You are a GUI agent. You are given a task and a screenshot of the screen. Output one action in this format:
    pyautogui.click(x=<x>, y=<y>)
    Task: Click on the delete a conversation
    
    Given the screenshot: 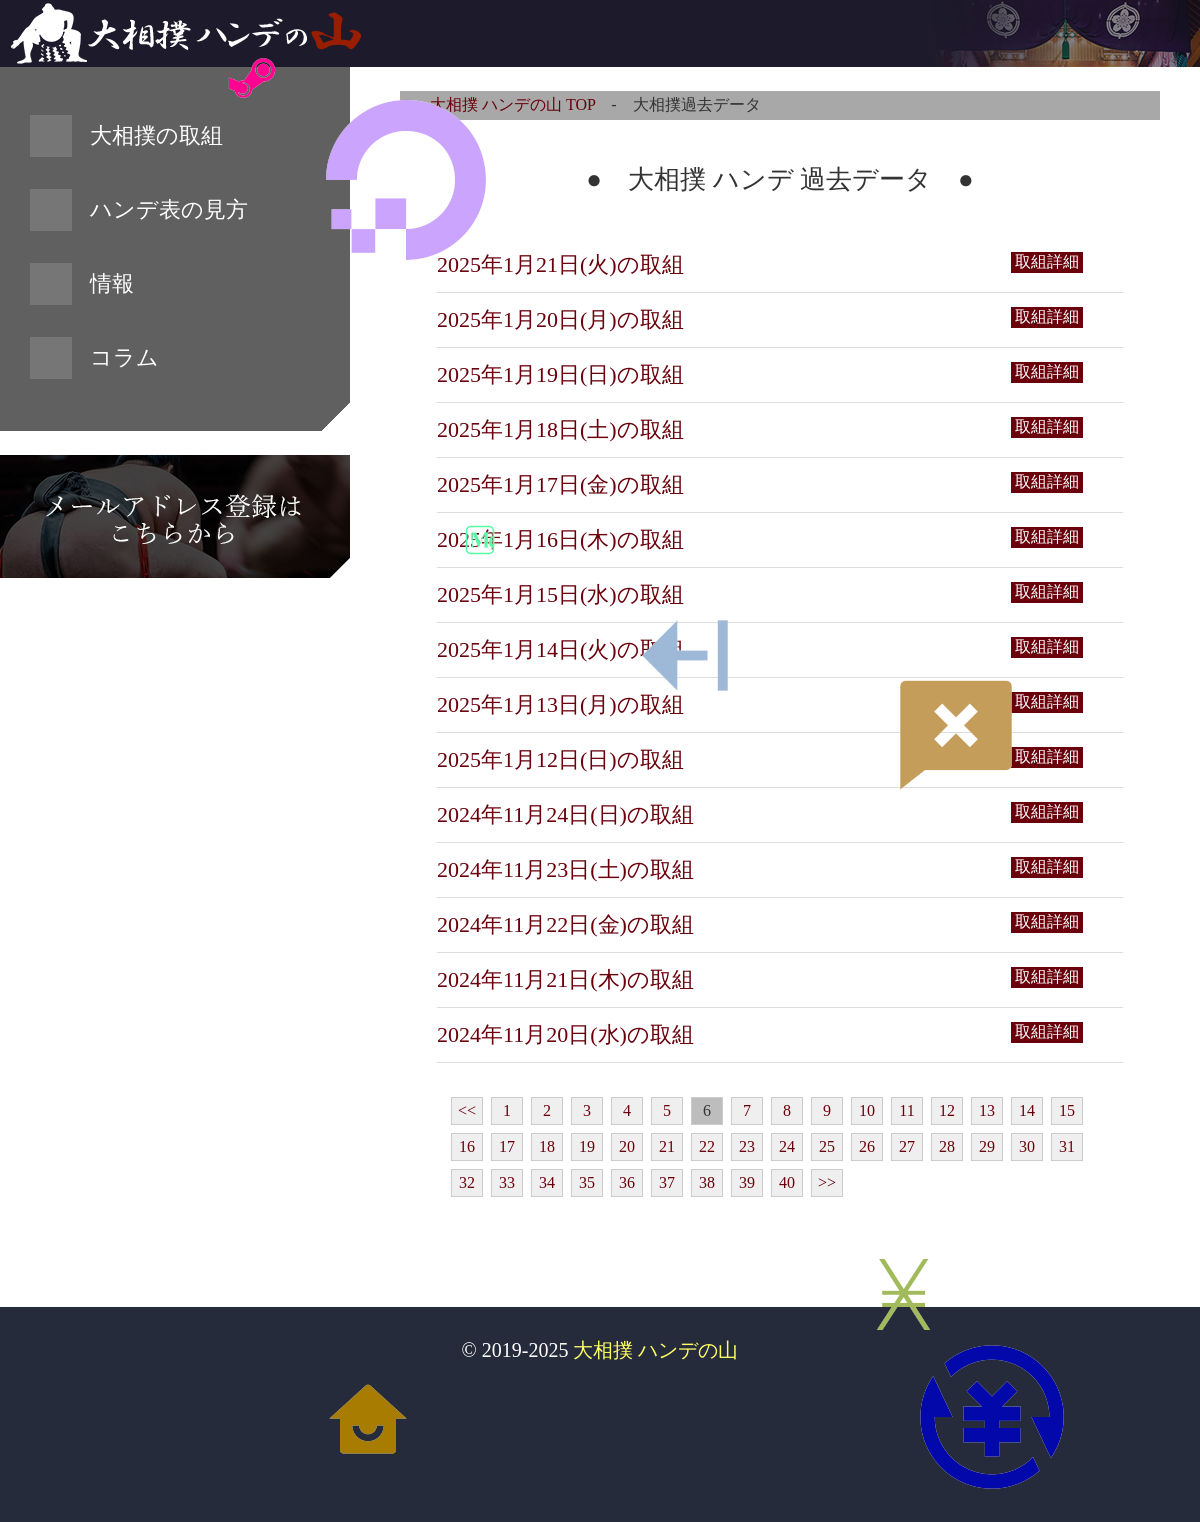 What is the action you would take?
    pyautogui.click(x=956, y=731)
    